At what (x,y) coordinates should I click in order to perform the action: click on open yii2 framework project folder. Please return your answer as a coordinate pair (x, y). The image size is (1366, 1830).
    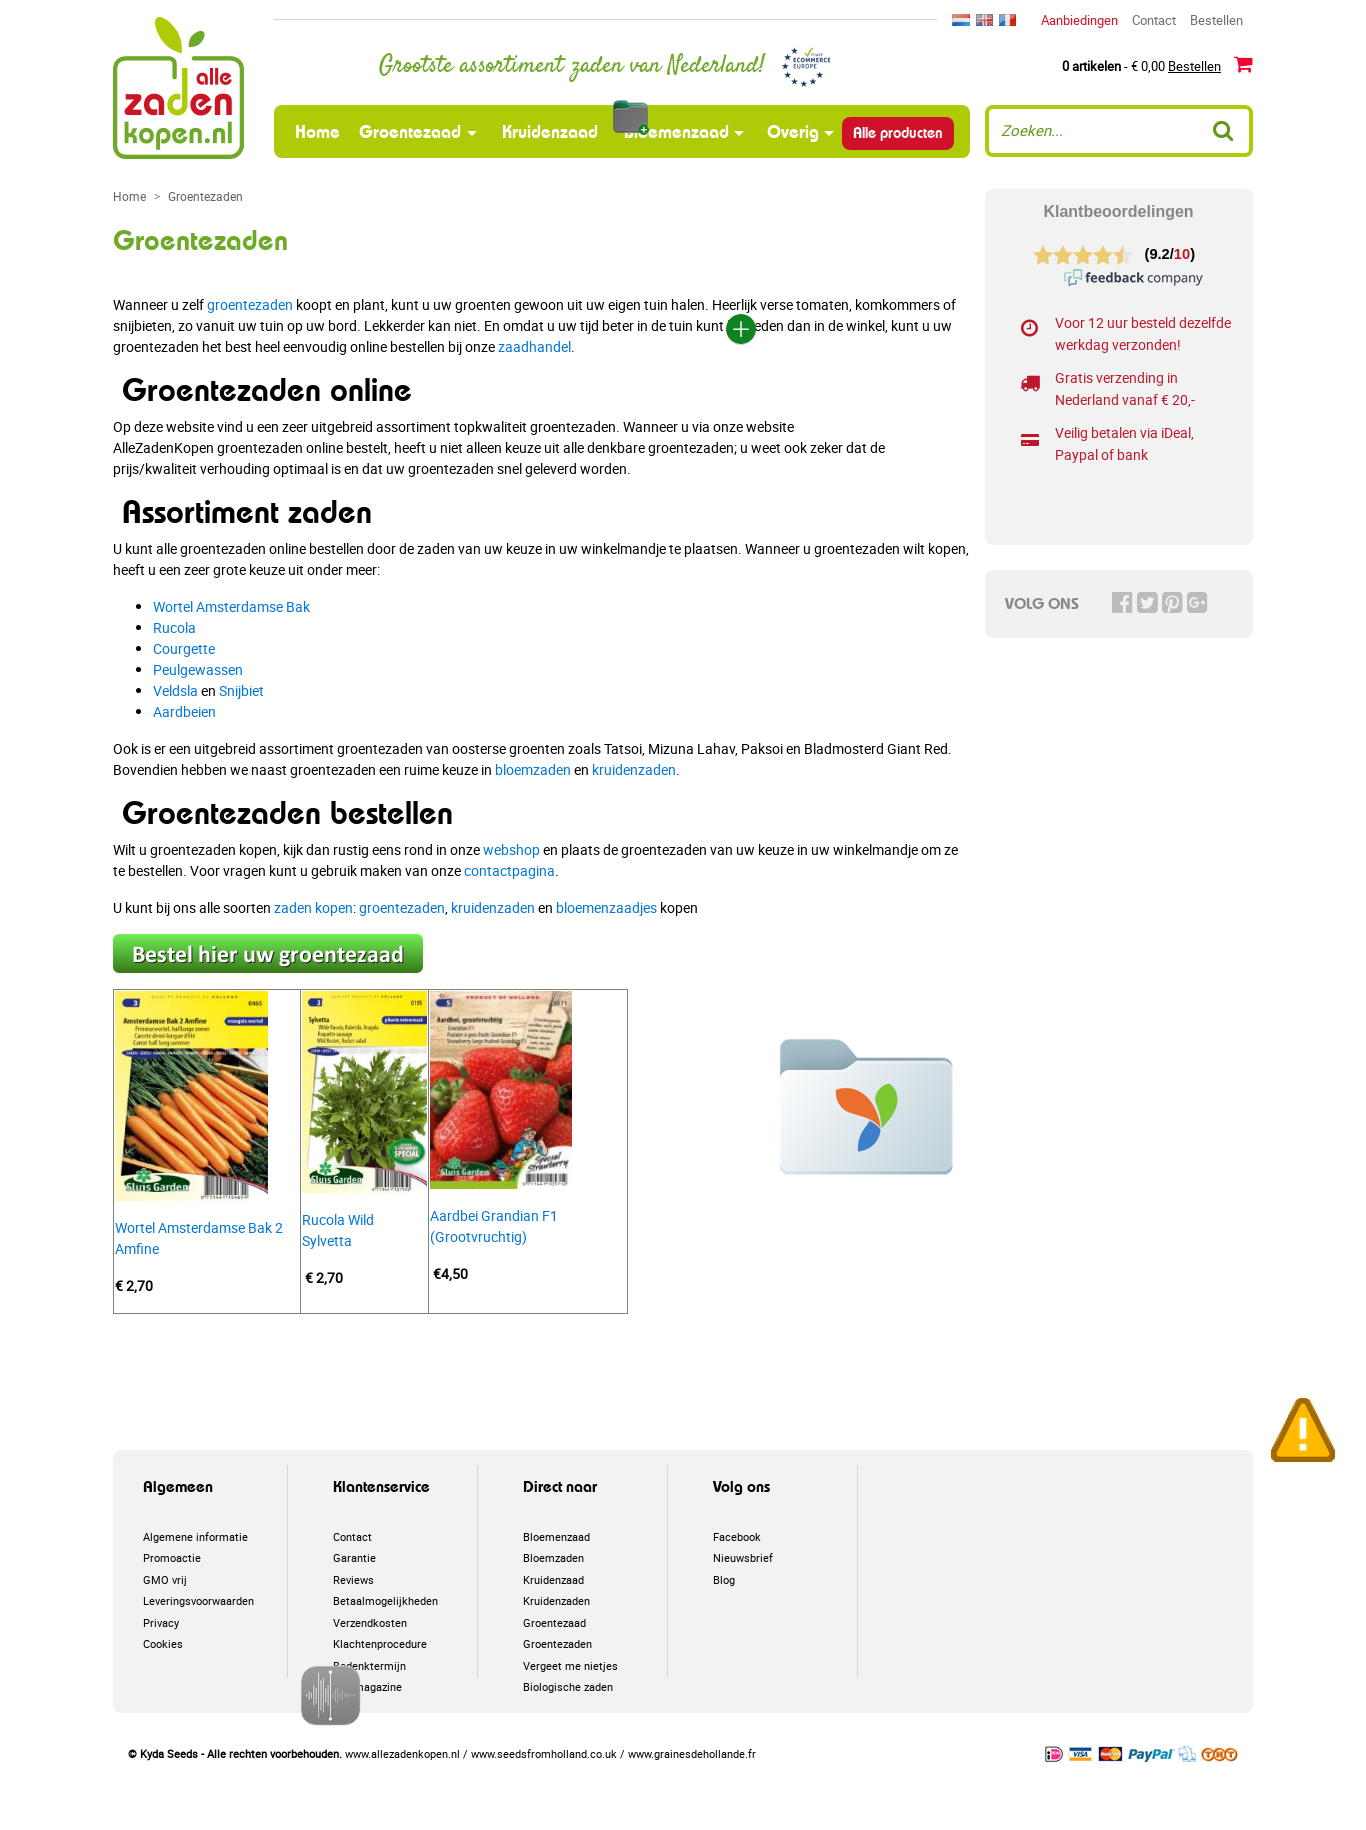
    Looking at the image, I should click on (865, 1111).